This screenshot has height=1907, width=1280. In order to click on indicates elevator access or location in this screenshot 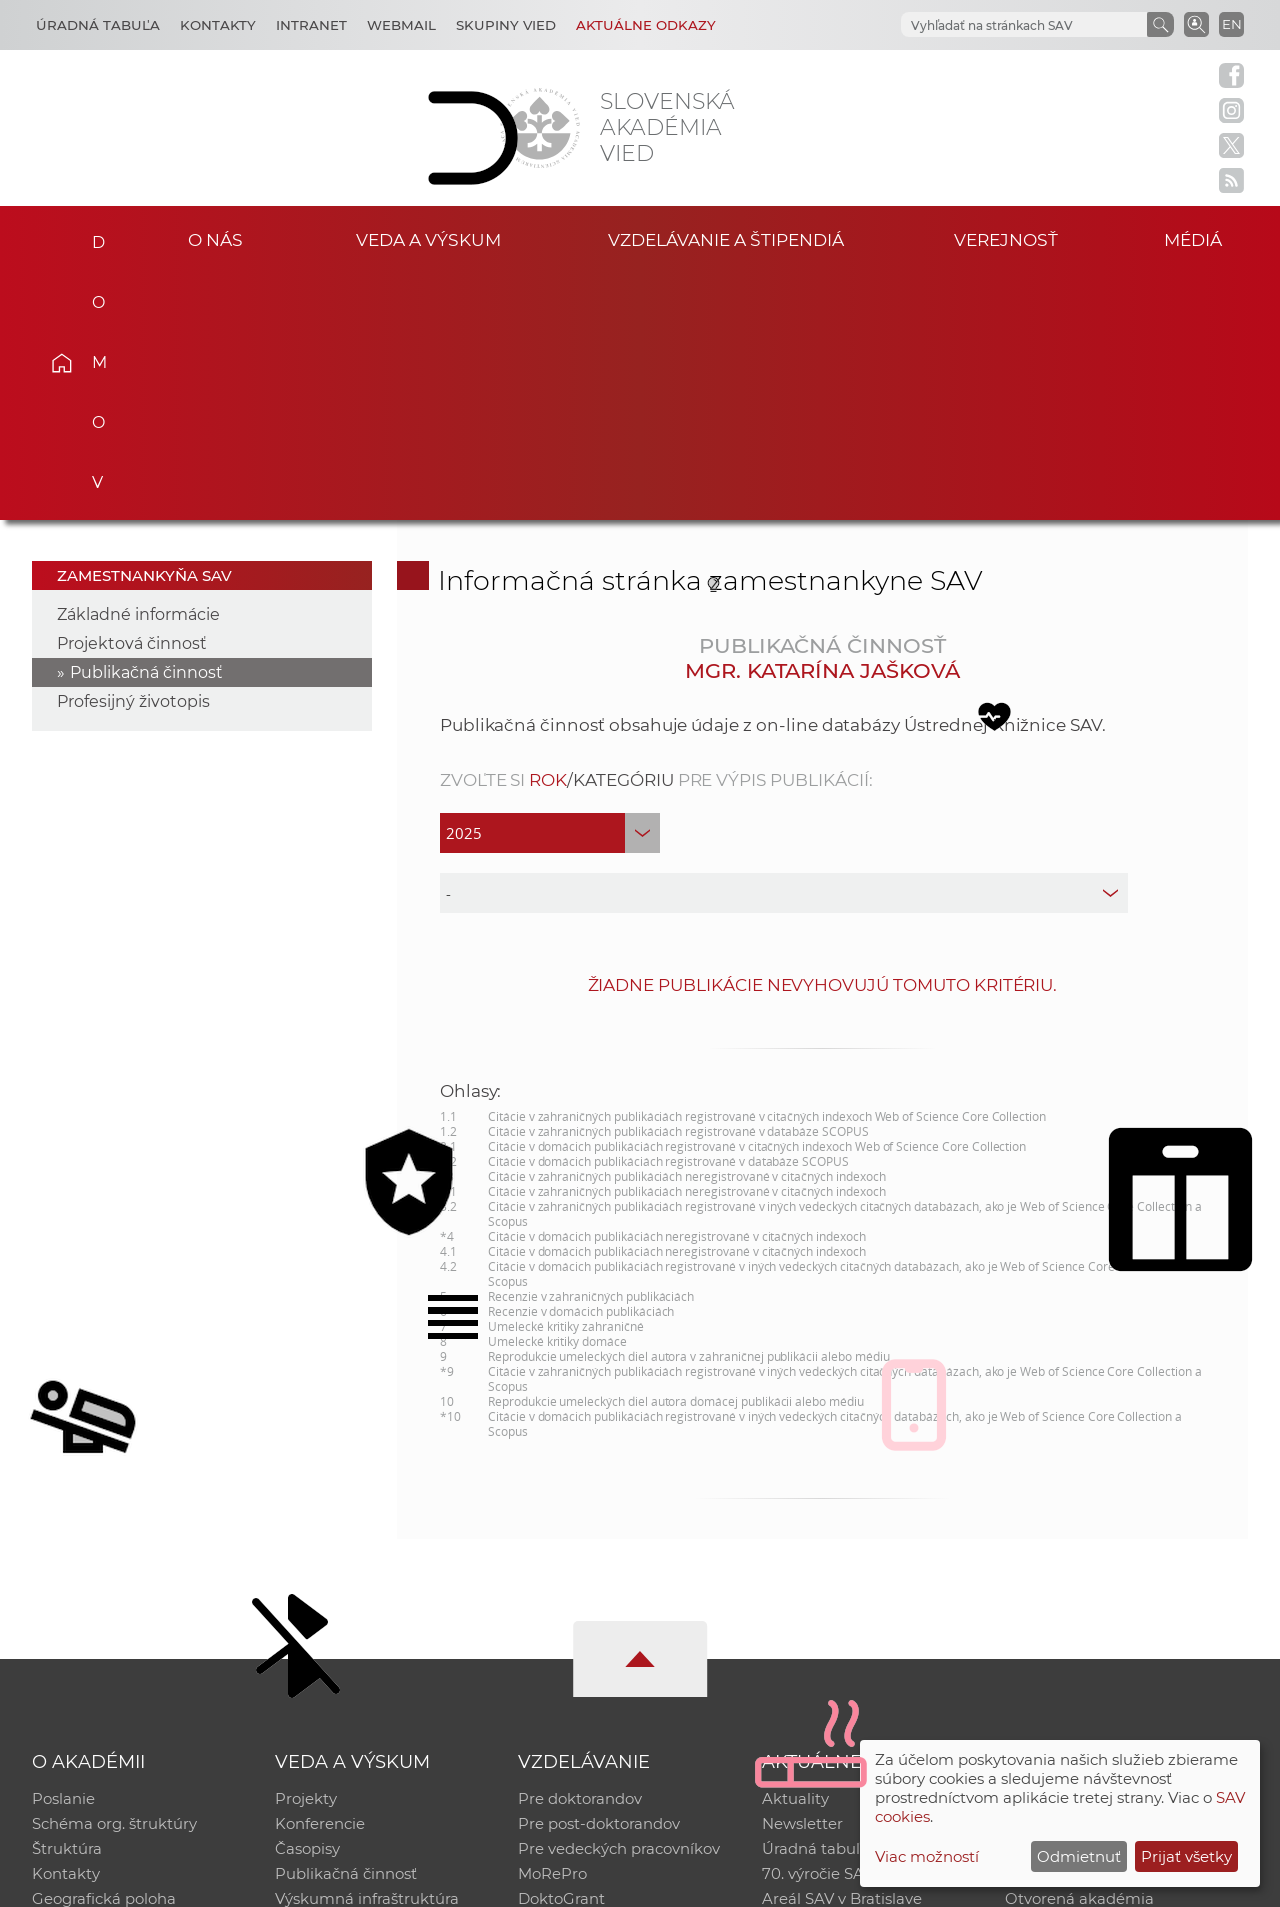, I will do `click(1180, 1199)`.